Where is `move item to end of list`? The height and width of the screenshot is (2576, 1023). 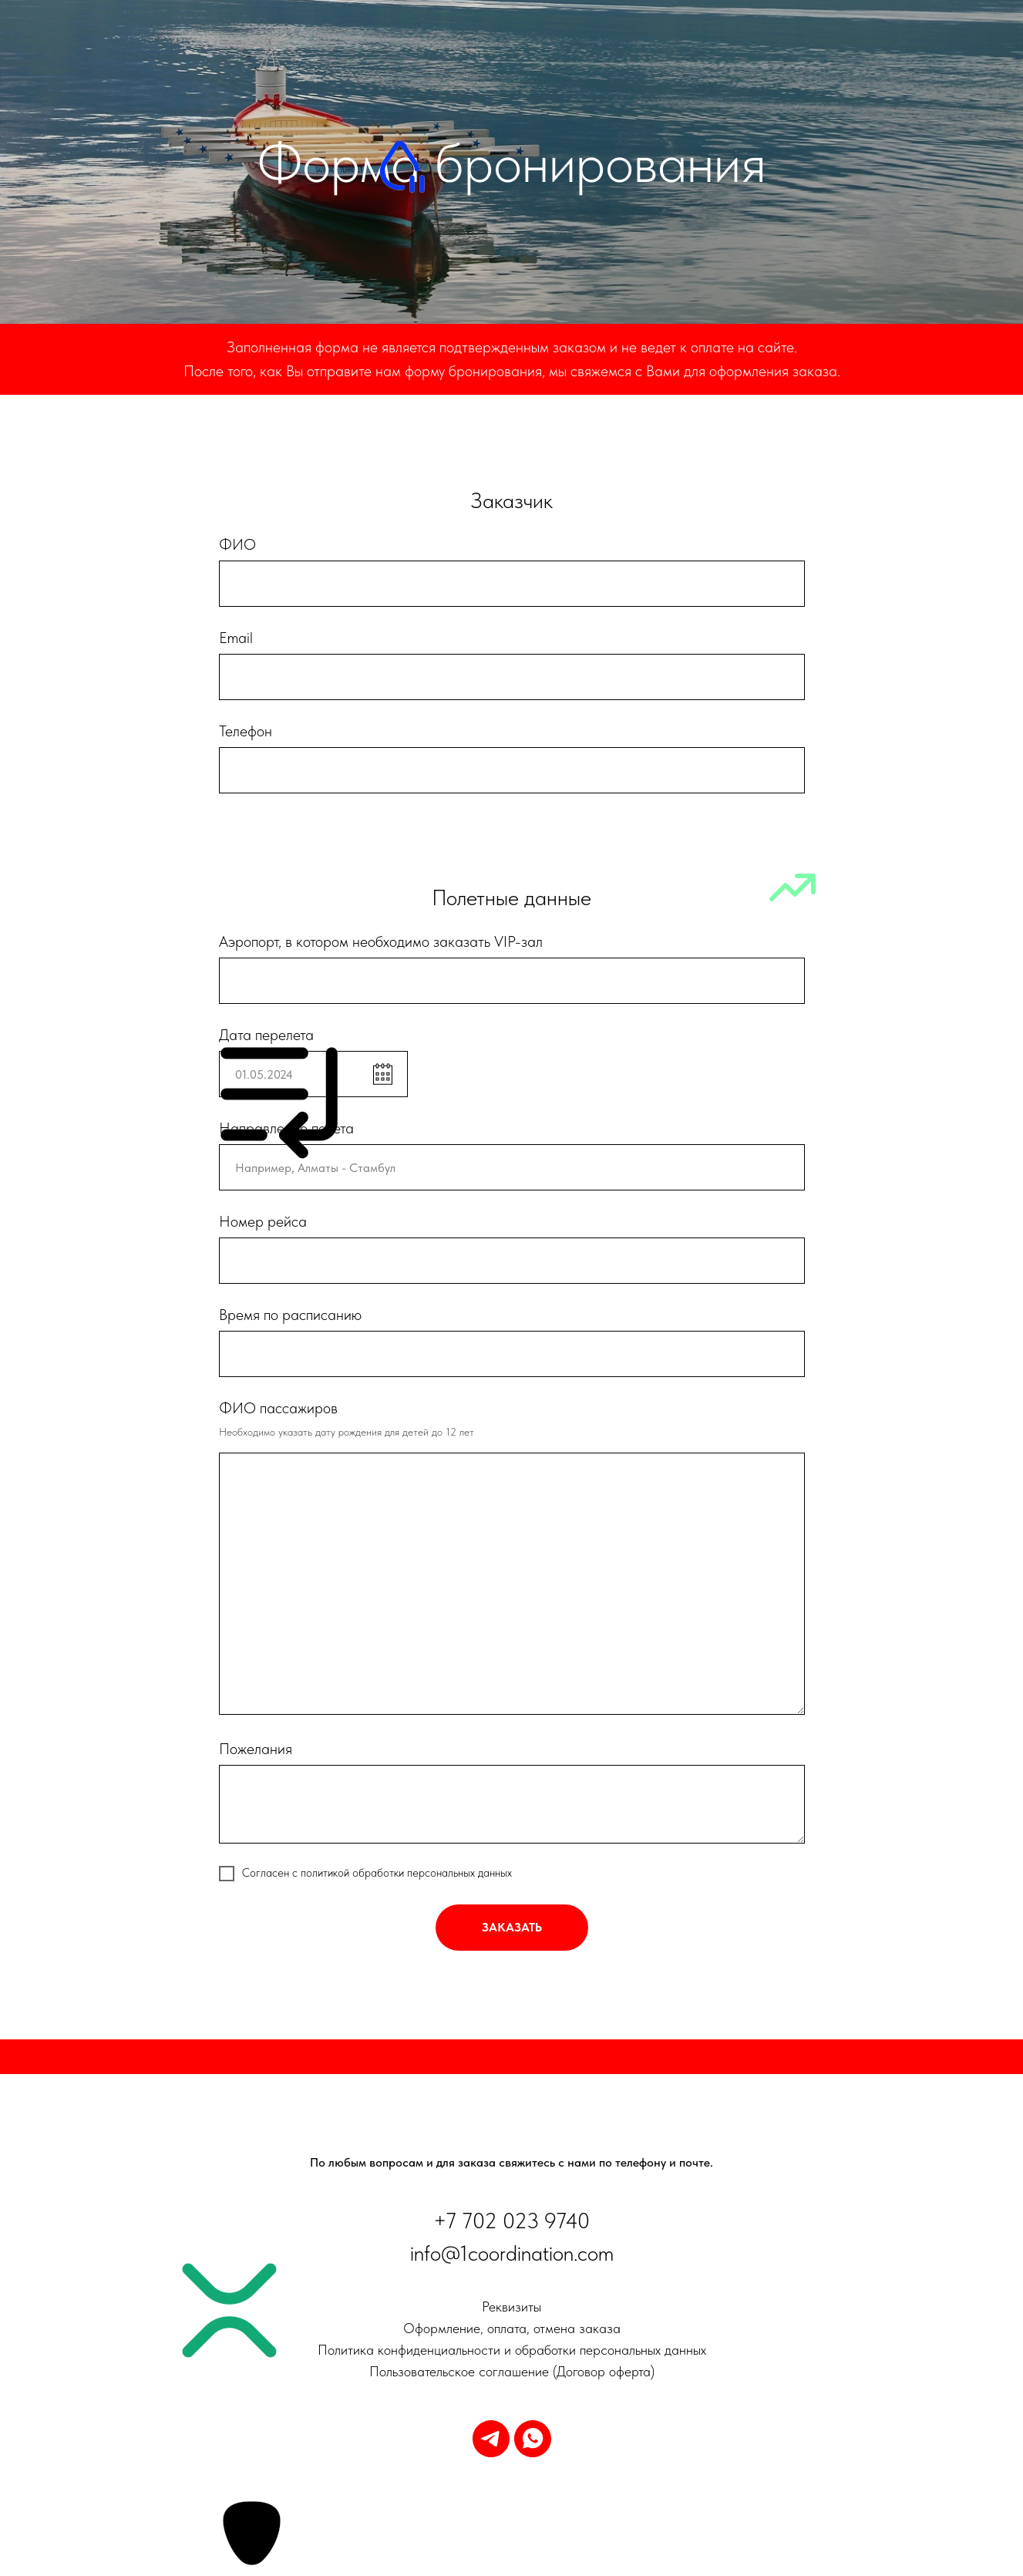
move item to end of list is located at coordinates (279, 1094).